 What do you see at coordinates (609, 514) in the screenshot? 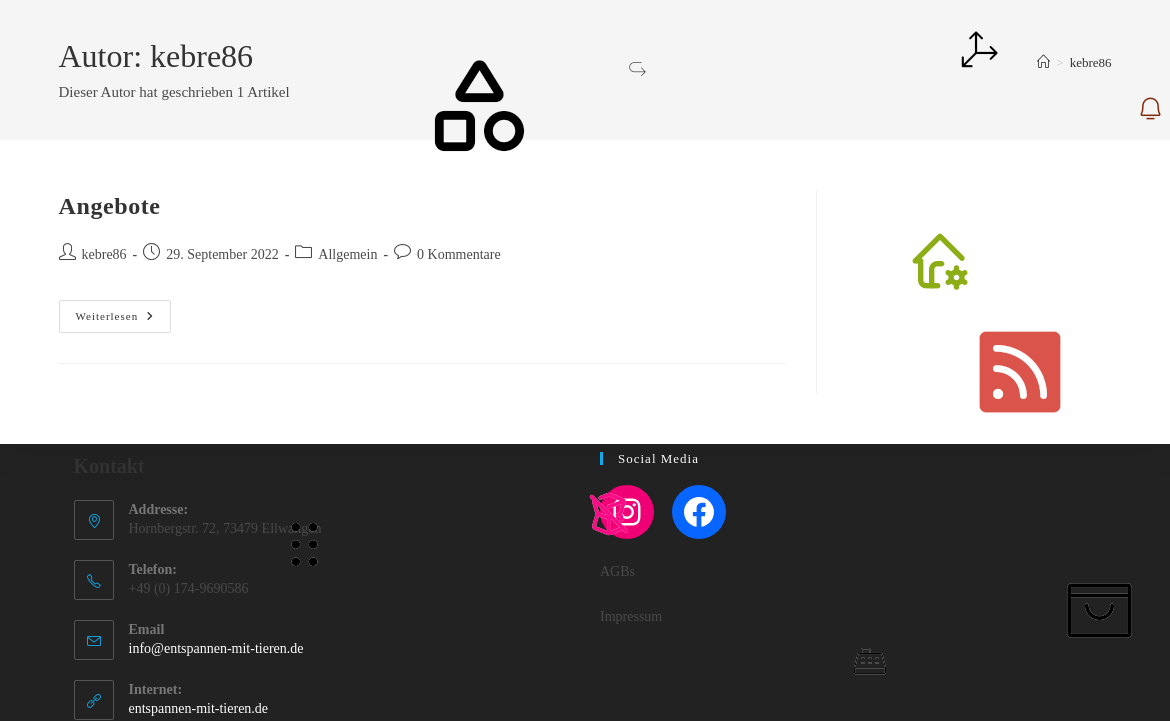
I see `disable 3D object rendering` at bounding box center [609, 514].